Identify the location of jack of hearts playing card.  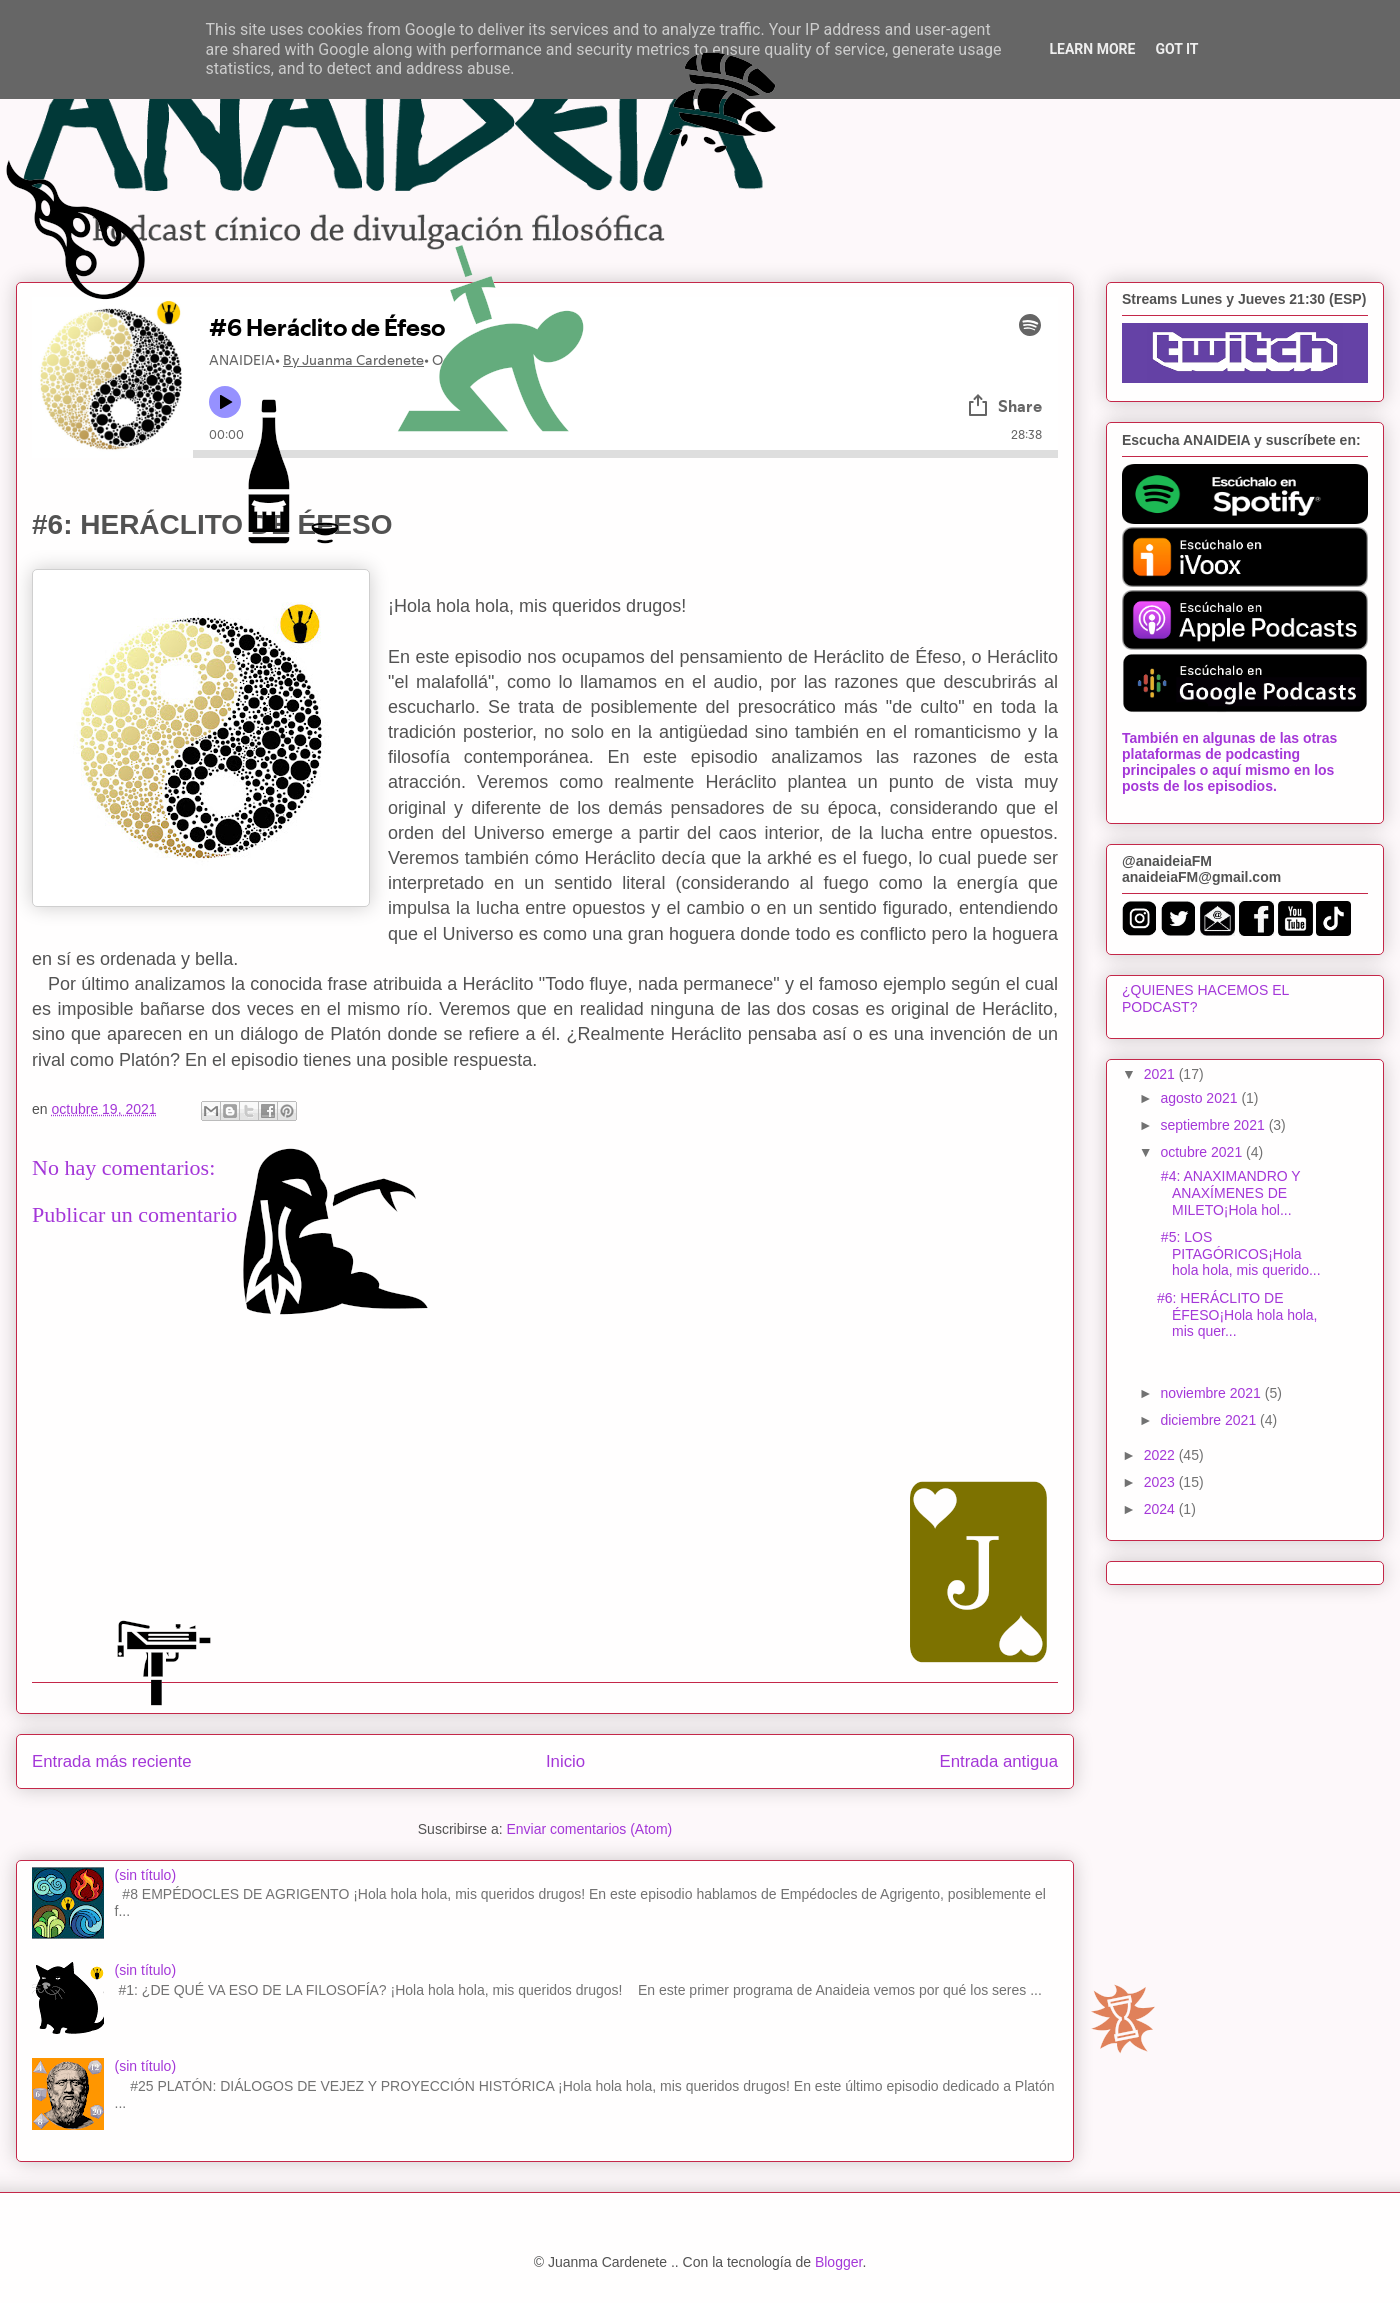
(978, 1572).